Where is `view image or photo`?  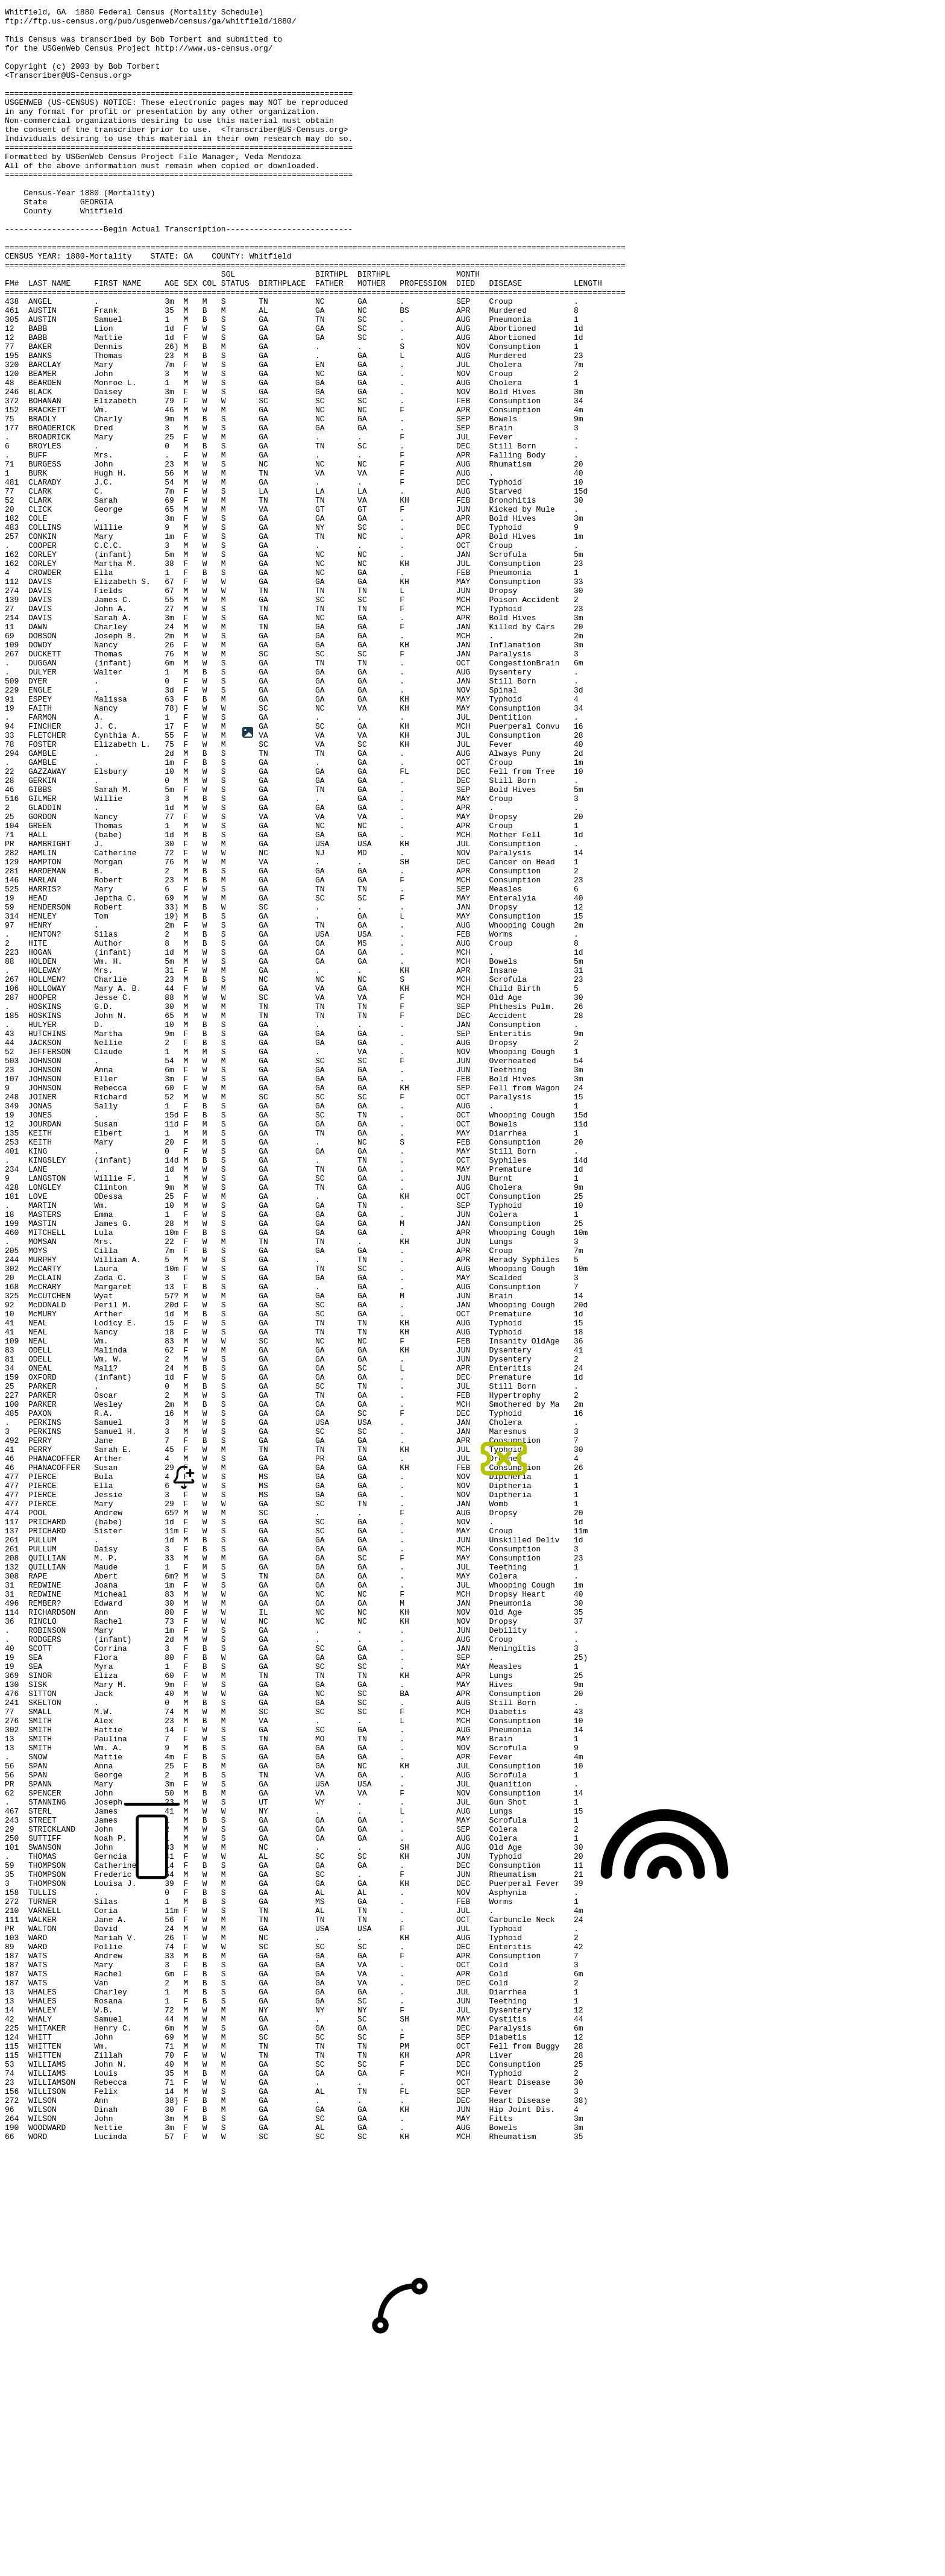 view image or photo is located at coordinates (248, 732).